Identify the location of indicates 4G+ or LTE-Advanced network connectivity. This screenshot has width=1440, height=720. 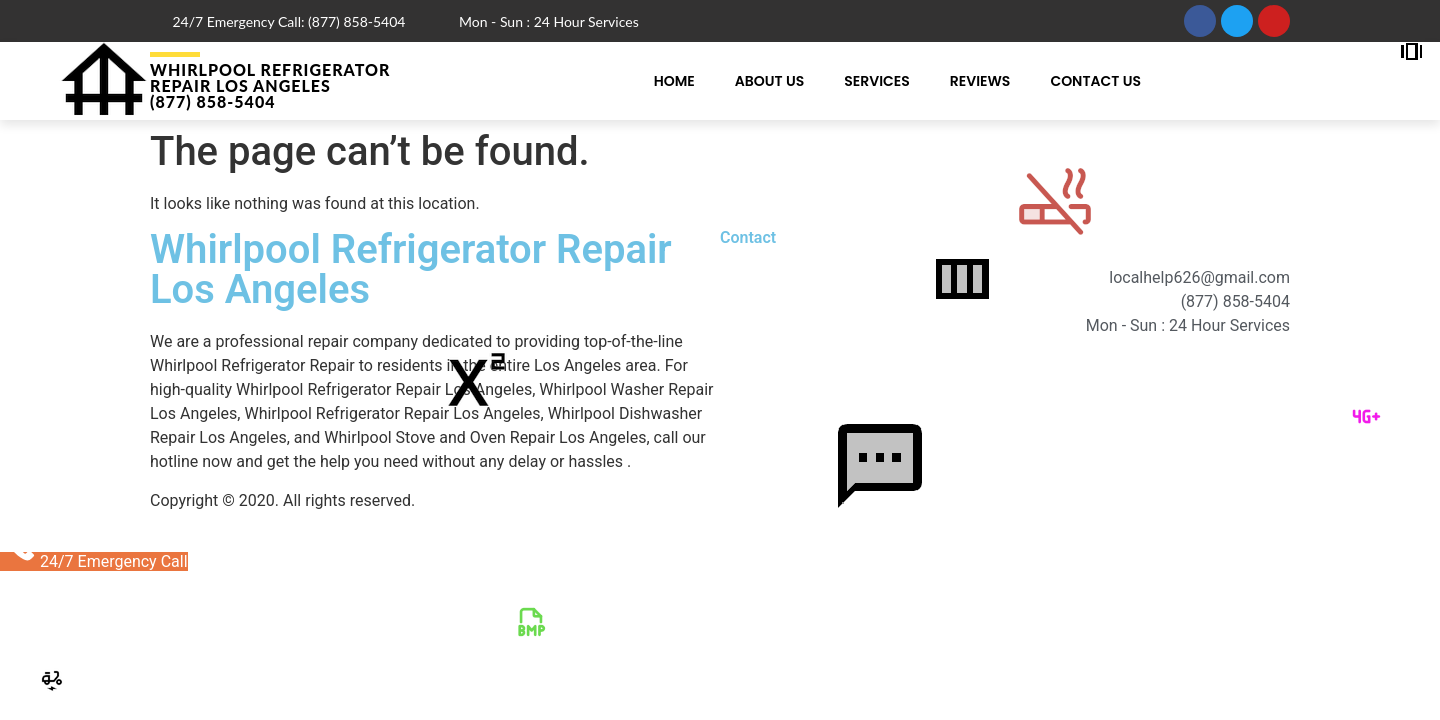
(1366, 416).